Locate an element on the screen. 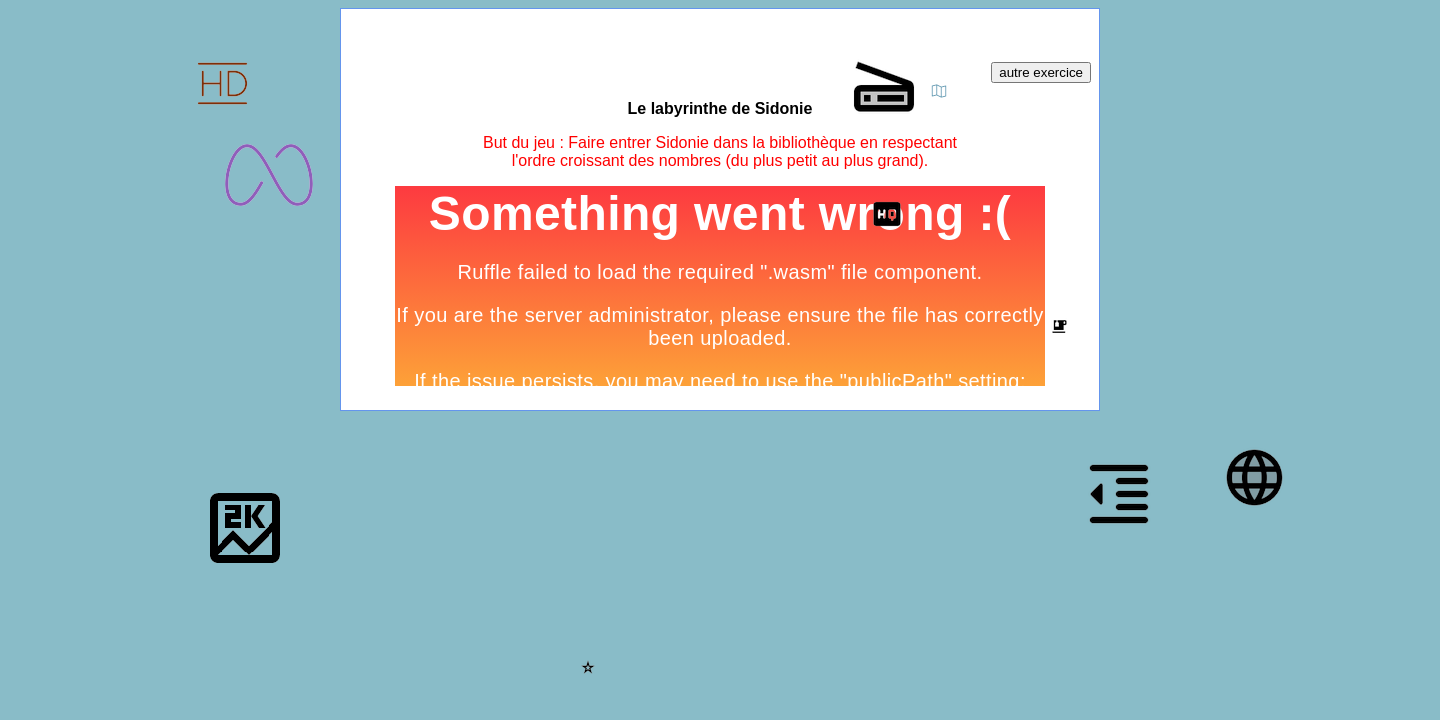 This screenshot has width=1440, height=720. switch to high quality playback mode is located at coordinates (887, 214).